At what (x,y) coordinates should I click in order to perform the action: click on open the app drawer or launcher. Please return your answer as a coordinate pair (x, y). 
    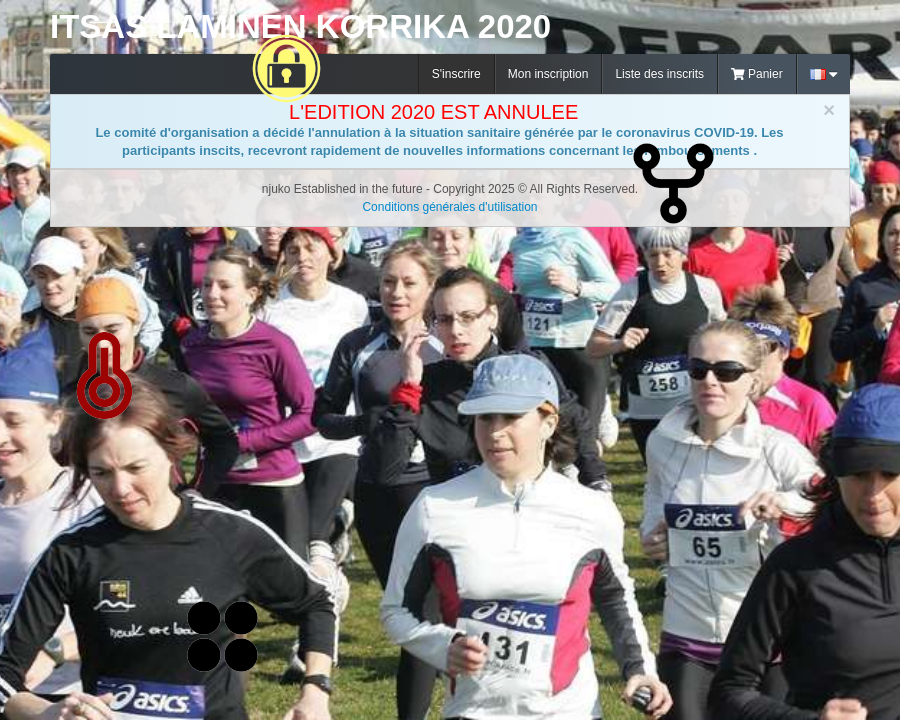
    Looking at the image, I should click on (222, 636).